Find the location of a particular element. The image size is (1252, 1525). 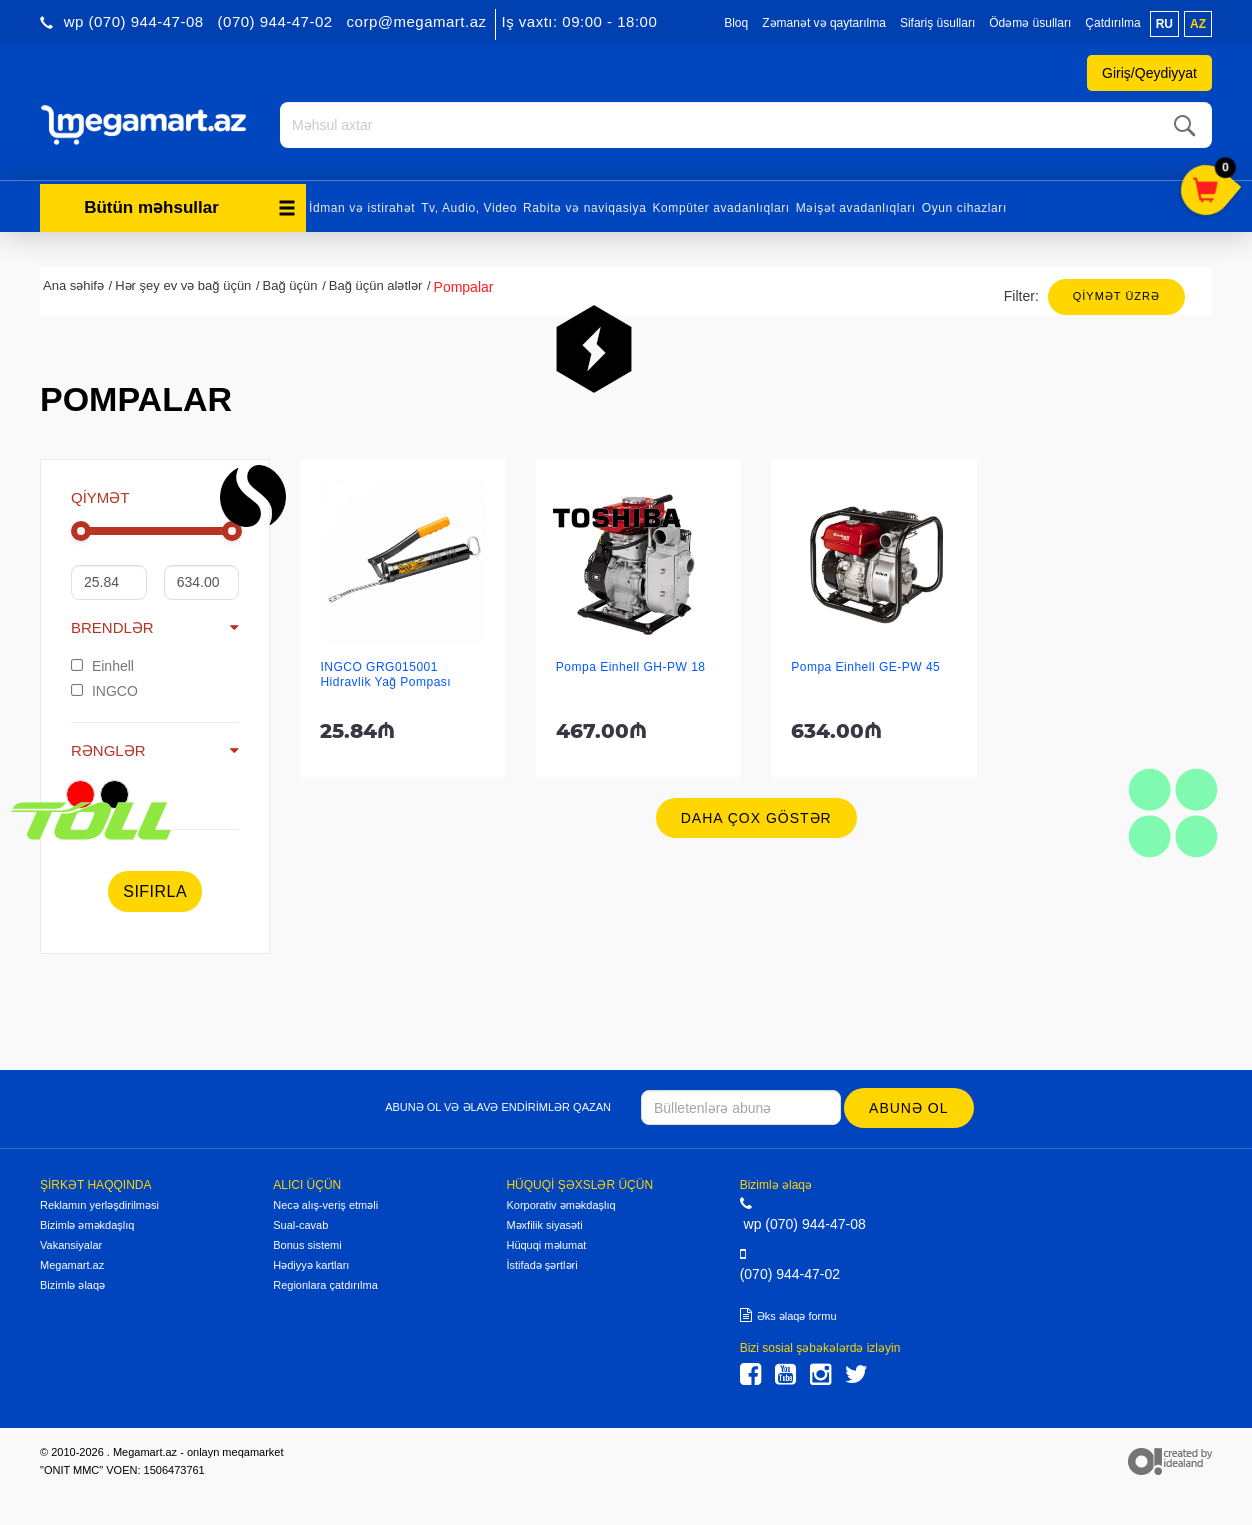

open the app drawer or launcher is located at coordinates (1173, 813).